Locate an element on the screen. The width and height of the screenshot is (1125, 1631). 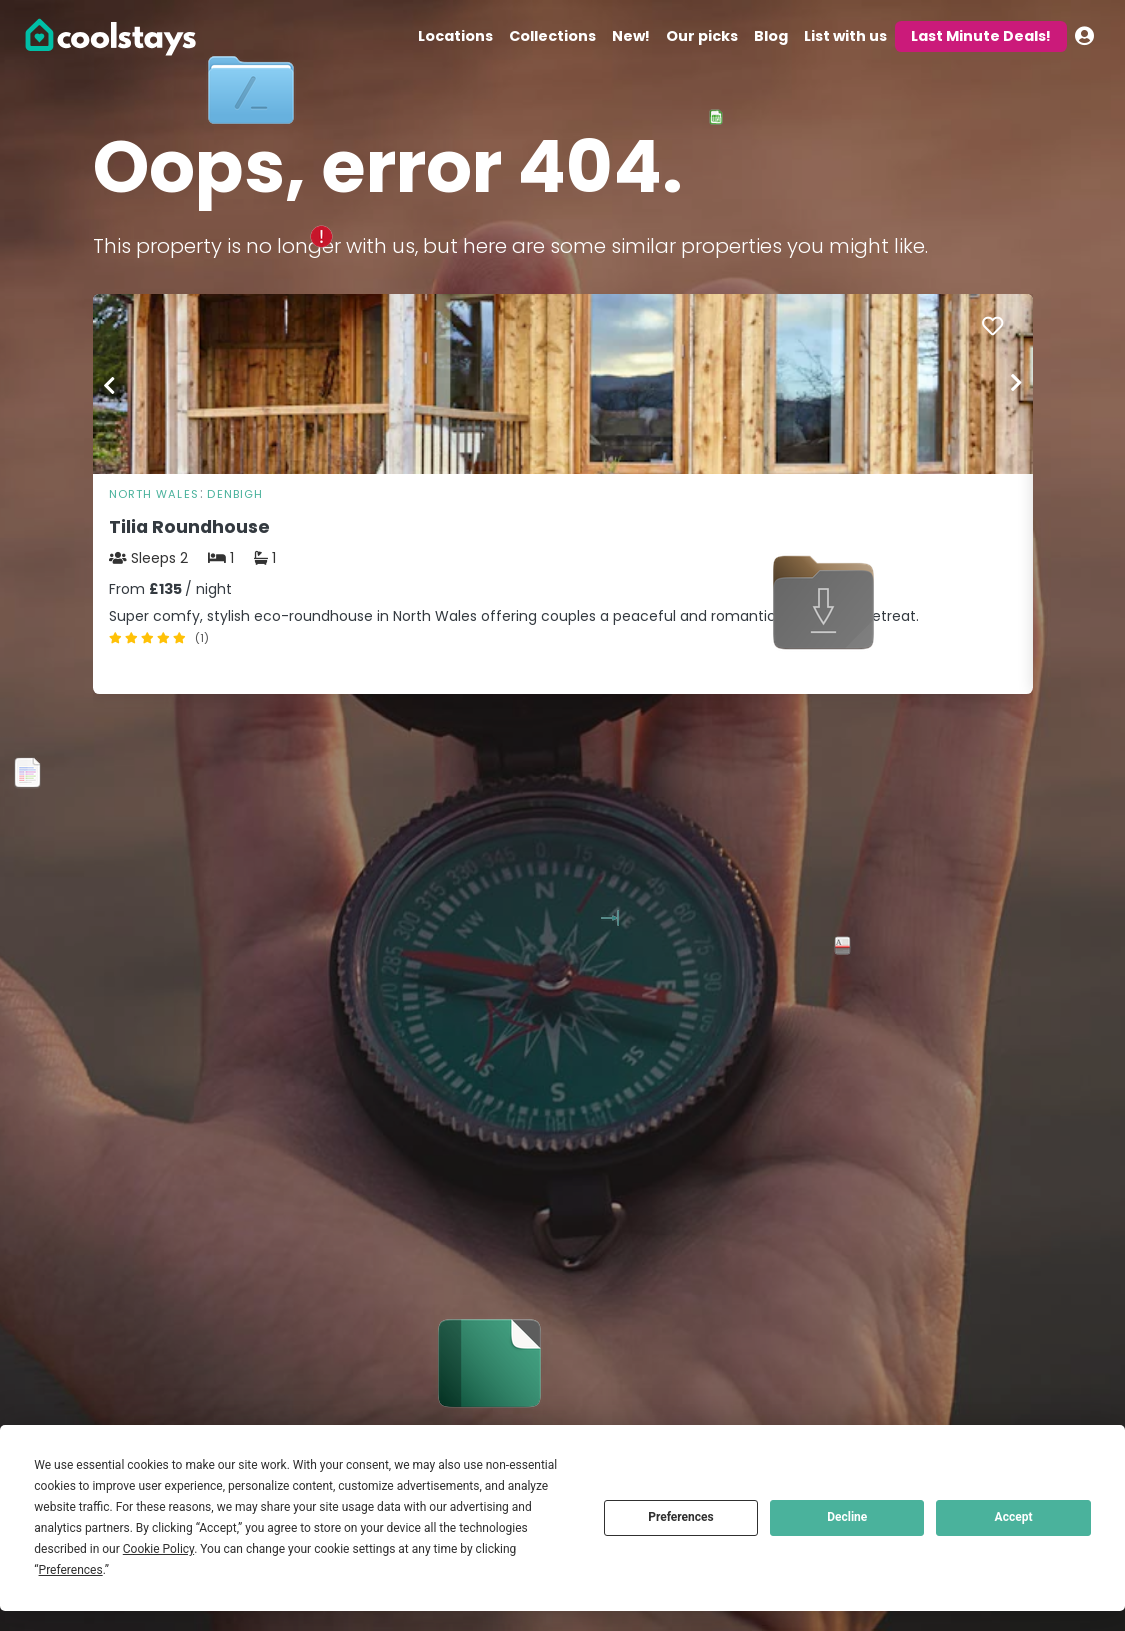
open a libreoffice calc spreadsheet file is located at coordinates (716, 117).